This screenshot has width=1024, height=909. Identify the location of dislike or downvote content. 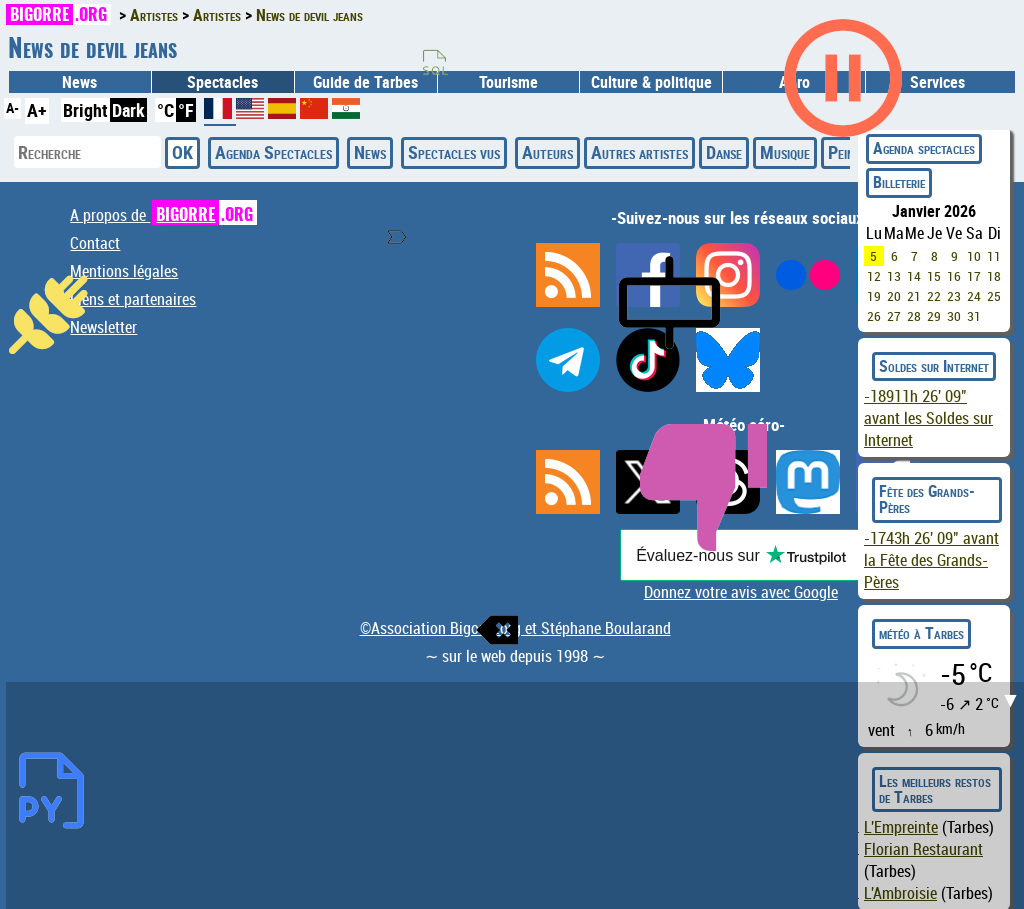
(703, 487).